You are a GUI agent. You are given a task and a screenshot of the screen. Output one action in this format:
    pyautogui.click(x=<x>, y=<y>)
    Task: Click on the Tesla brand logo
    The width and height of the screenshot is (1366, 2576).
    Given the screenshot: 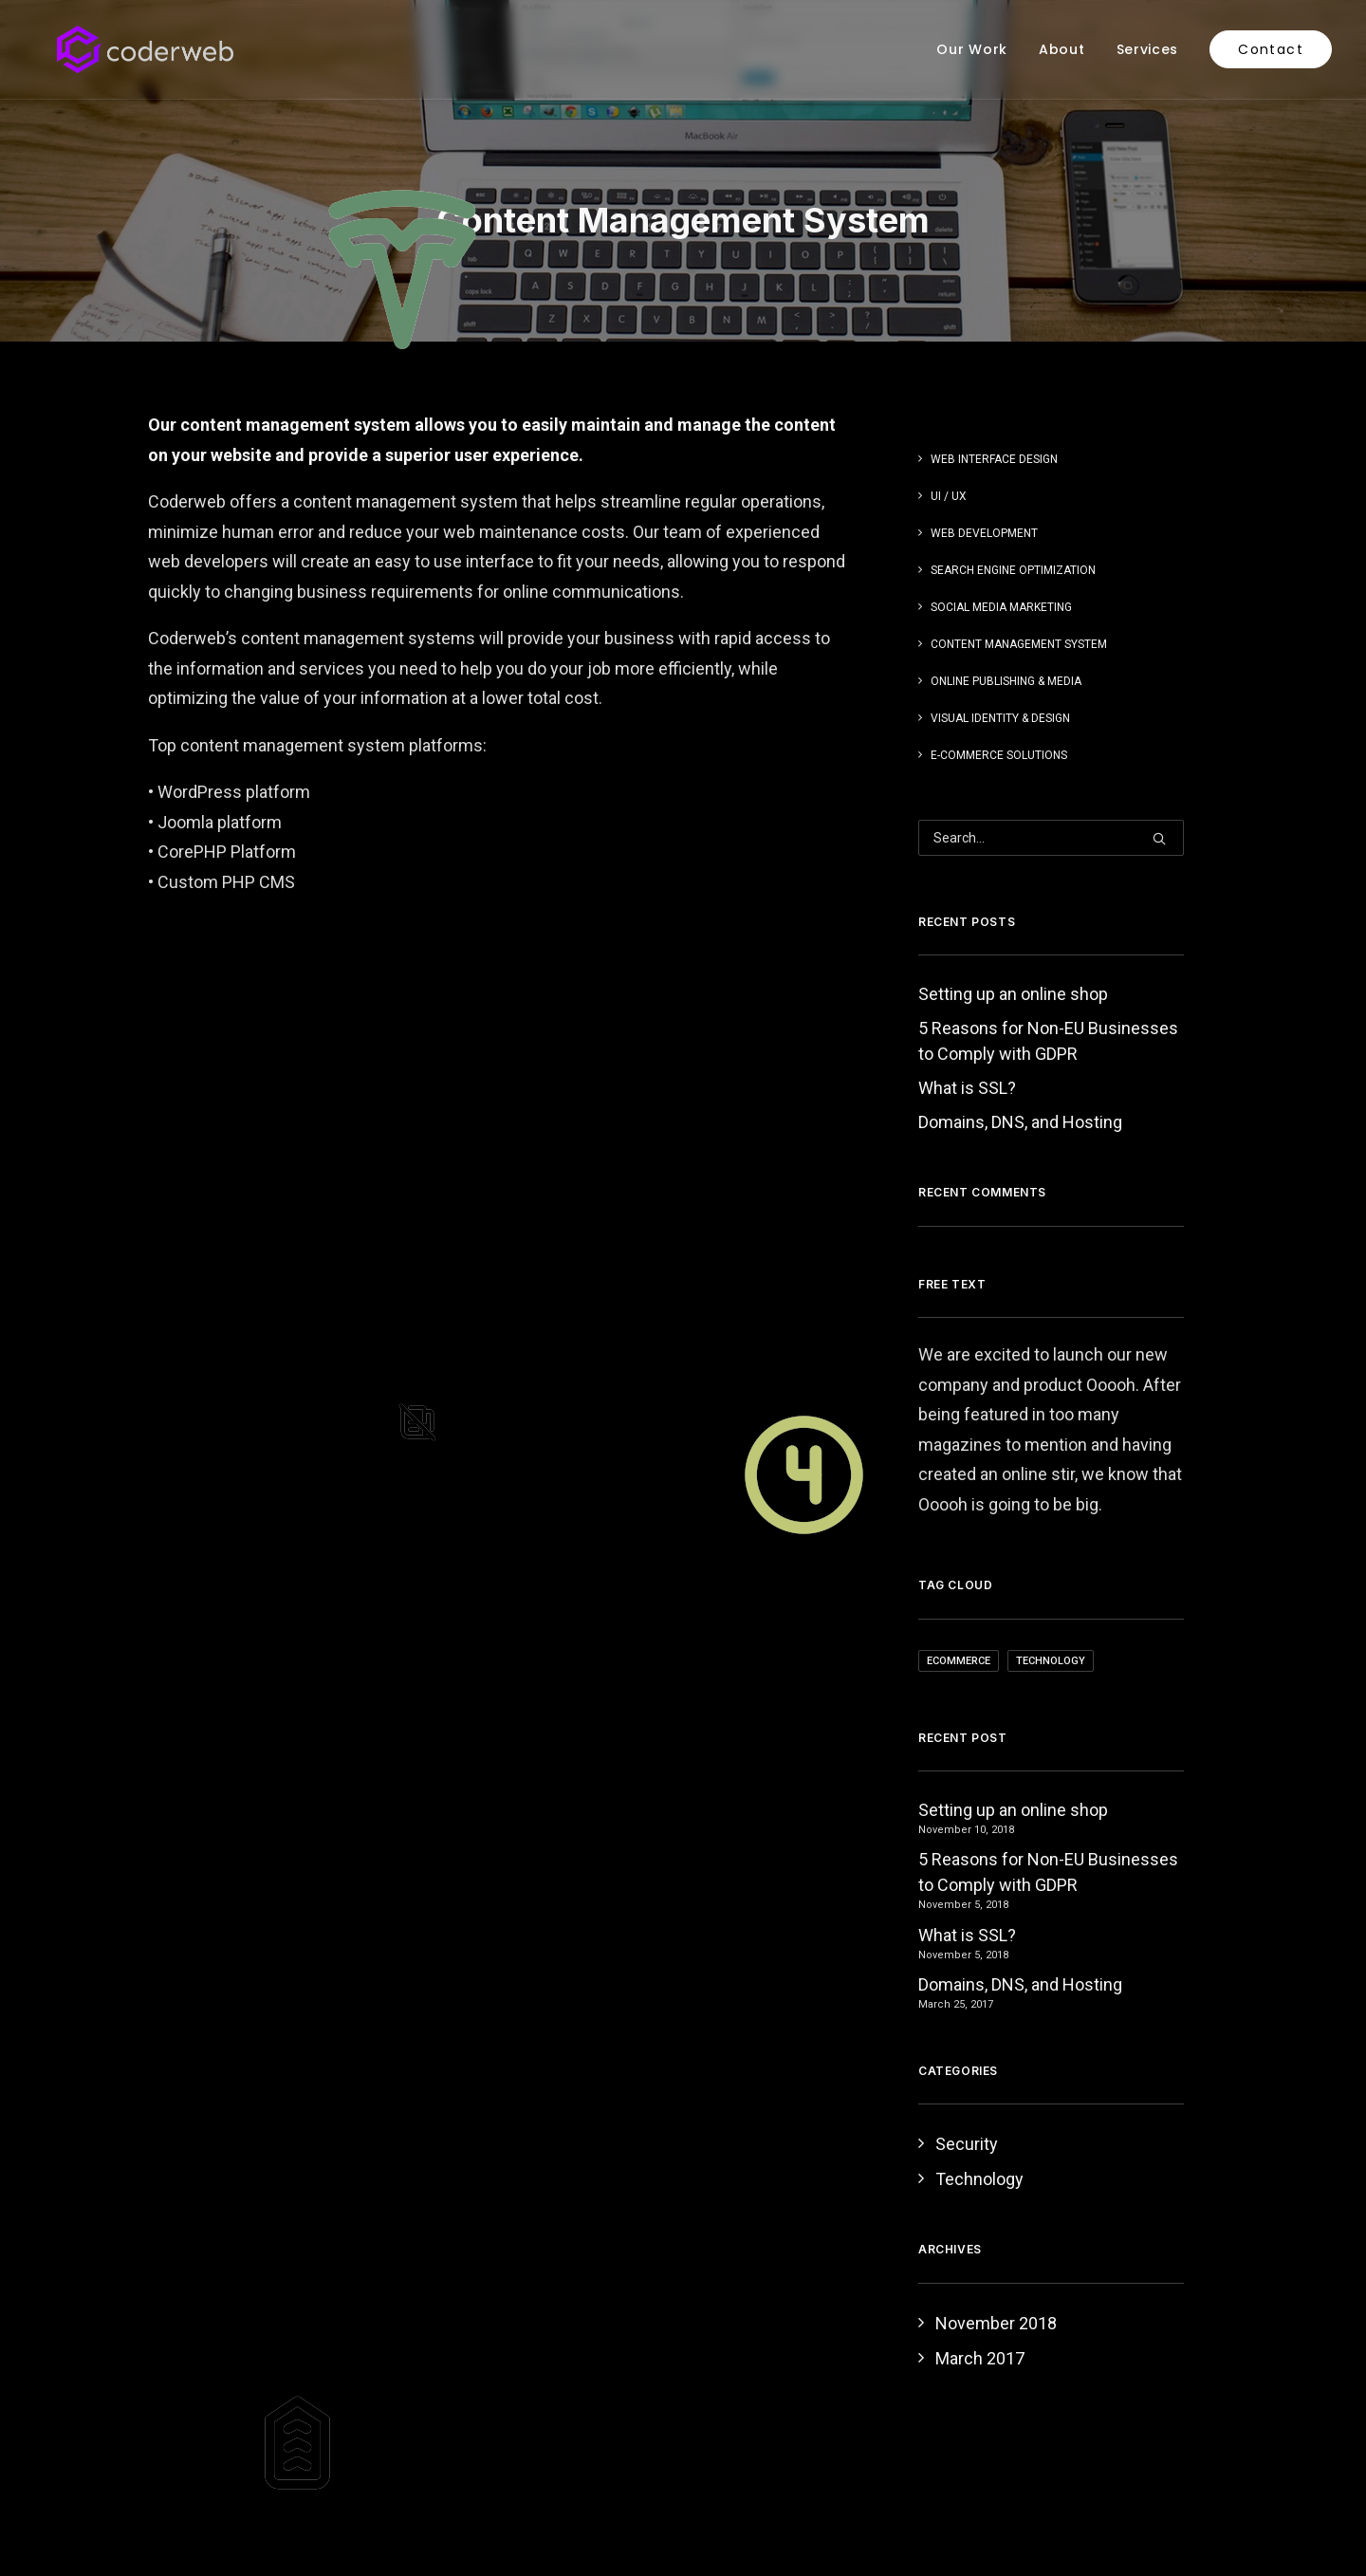 What is the action you would take?
    pyautogui.click(x=402, y=268)
    